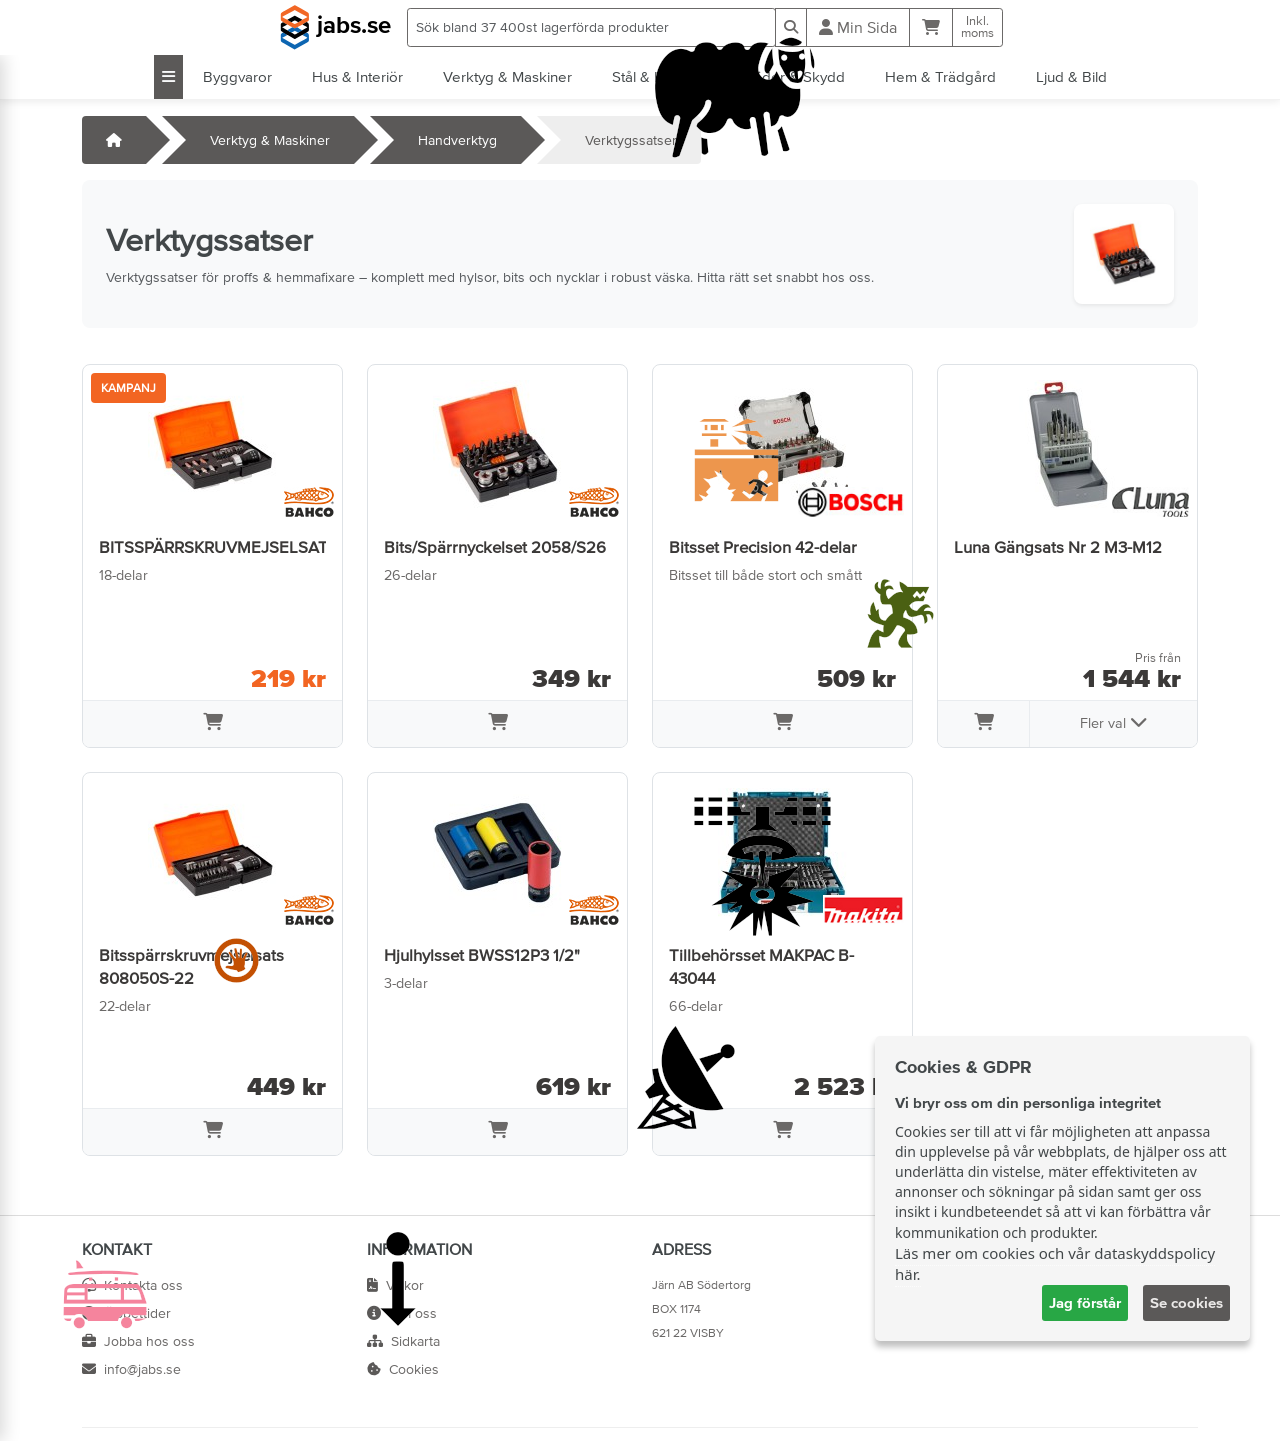 This screenshot has height=1441, width=1280. Describe the element at coordinates (236, 960) in the screenshot. I see `indicates an interactive or usable item` at that location.